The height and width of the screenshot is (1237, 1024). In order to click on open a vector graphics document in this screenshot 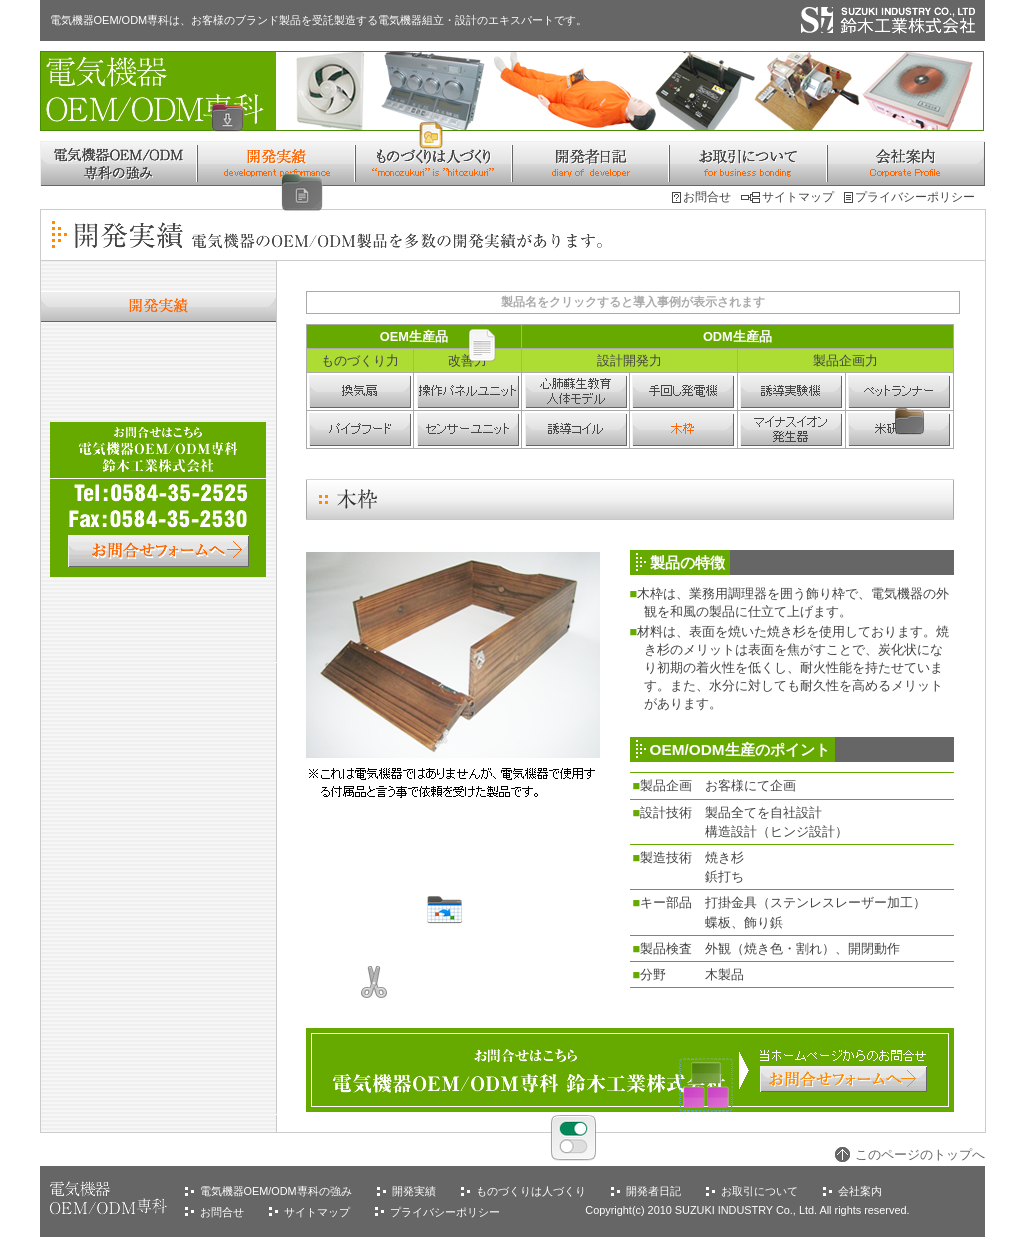, I will do `click(431, 135)`.